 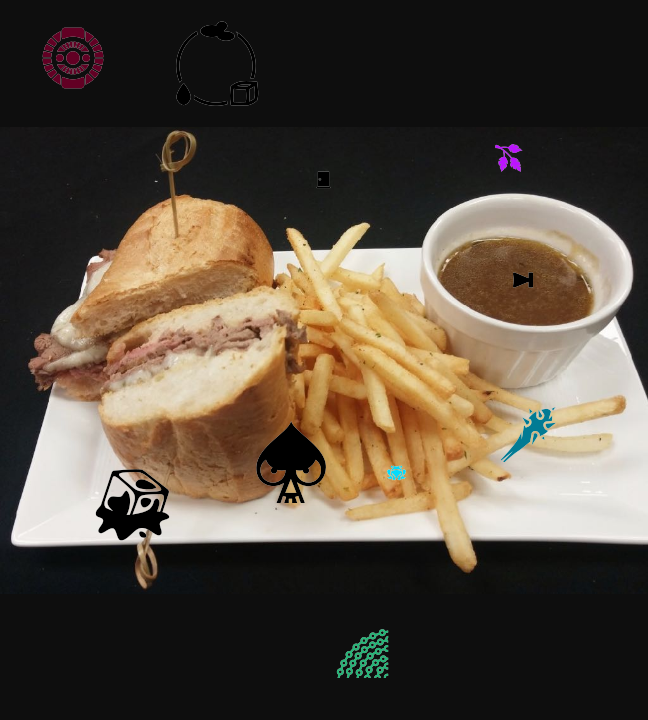 I want to click on represents nature or plant-related content, so click(x=509, y=158).